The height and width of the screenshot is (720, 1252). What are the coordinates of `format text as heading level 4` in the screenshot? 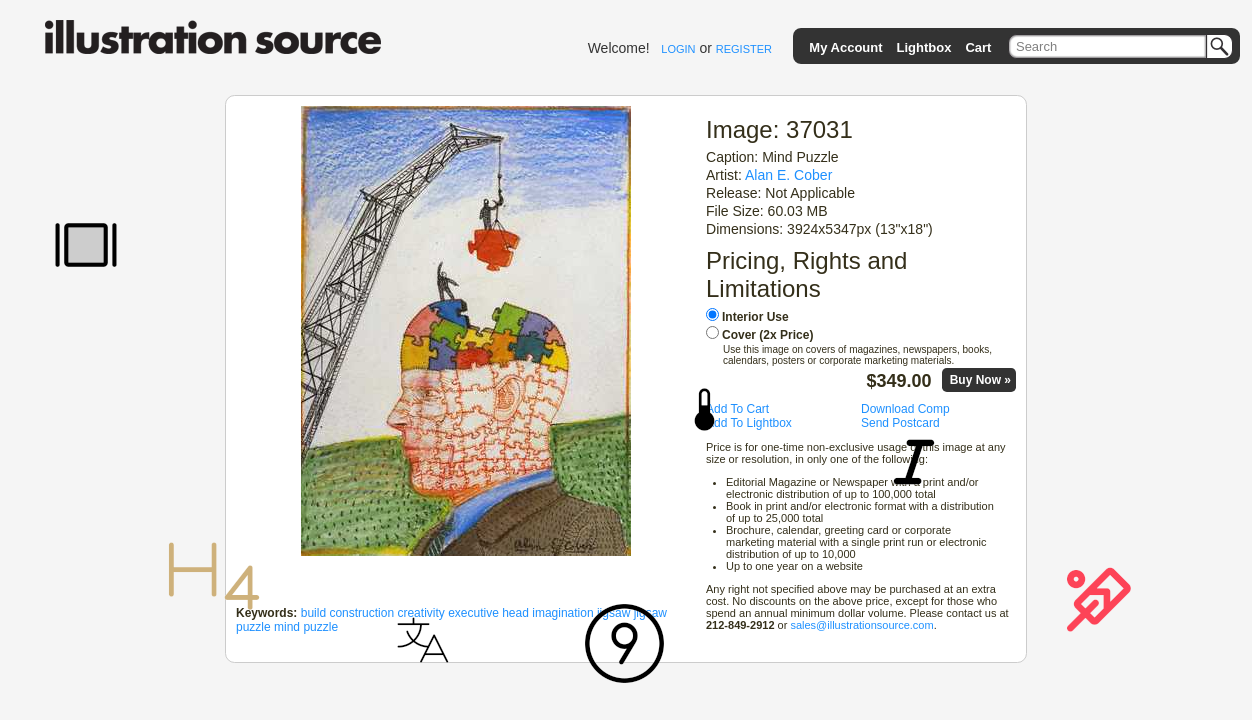 It's located at (207, 574).